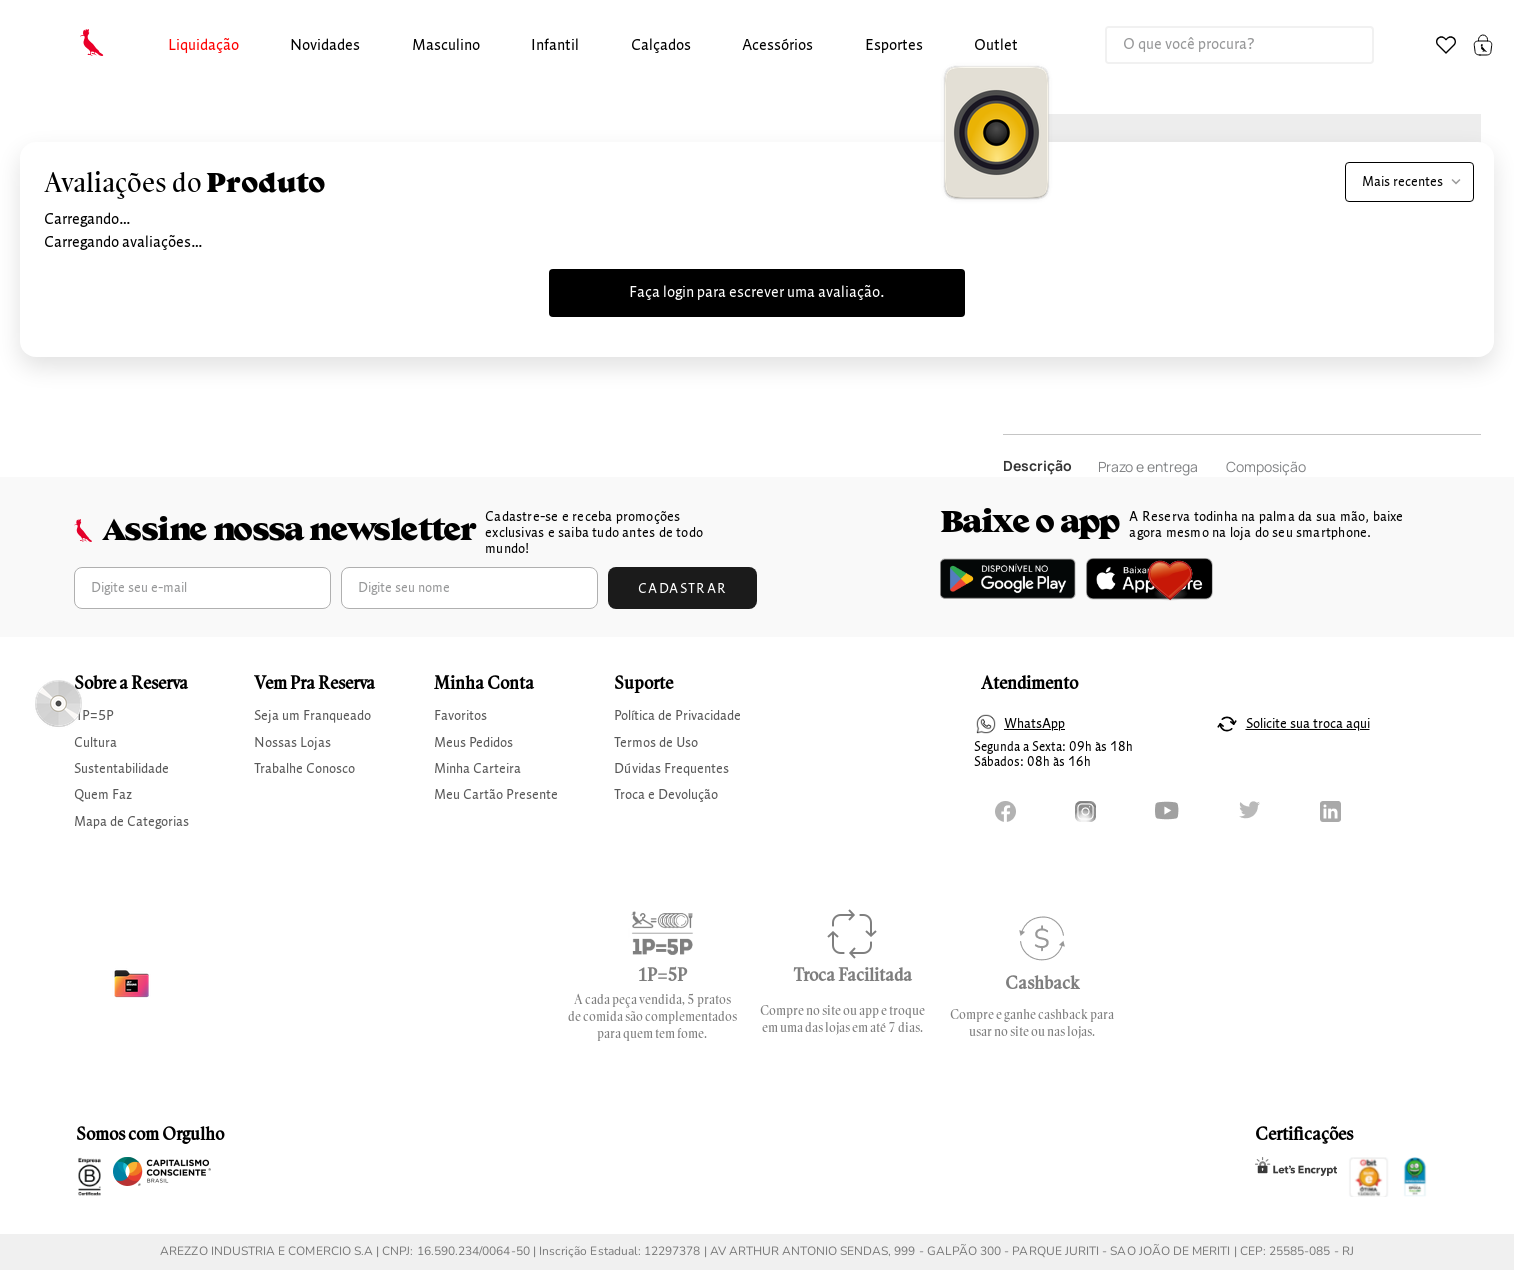 The image size is (1514, 1270). I want to click on open JetBrains IDE projects folder, so click(131, 984).